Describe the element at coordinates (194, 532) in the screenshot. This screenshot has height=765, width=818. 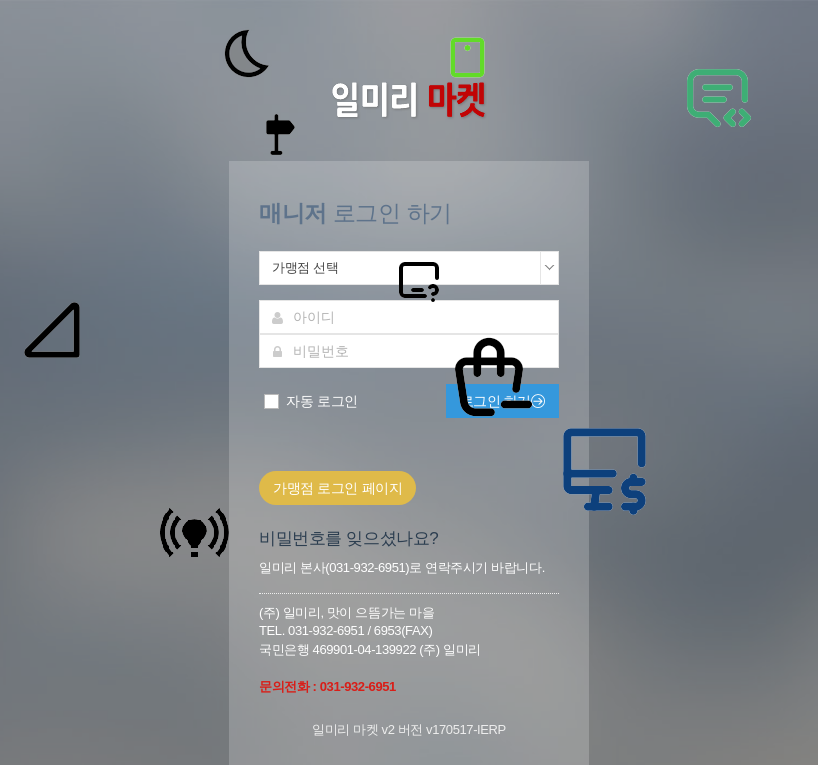
I see `access live predictions or real-time insights` at that location.